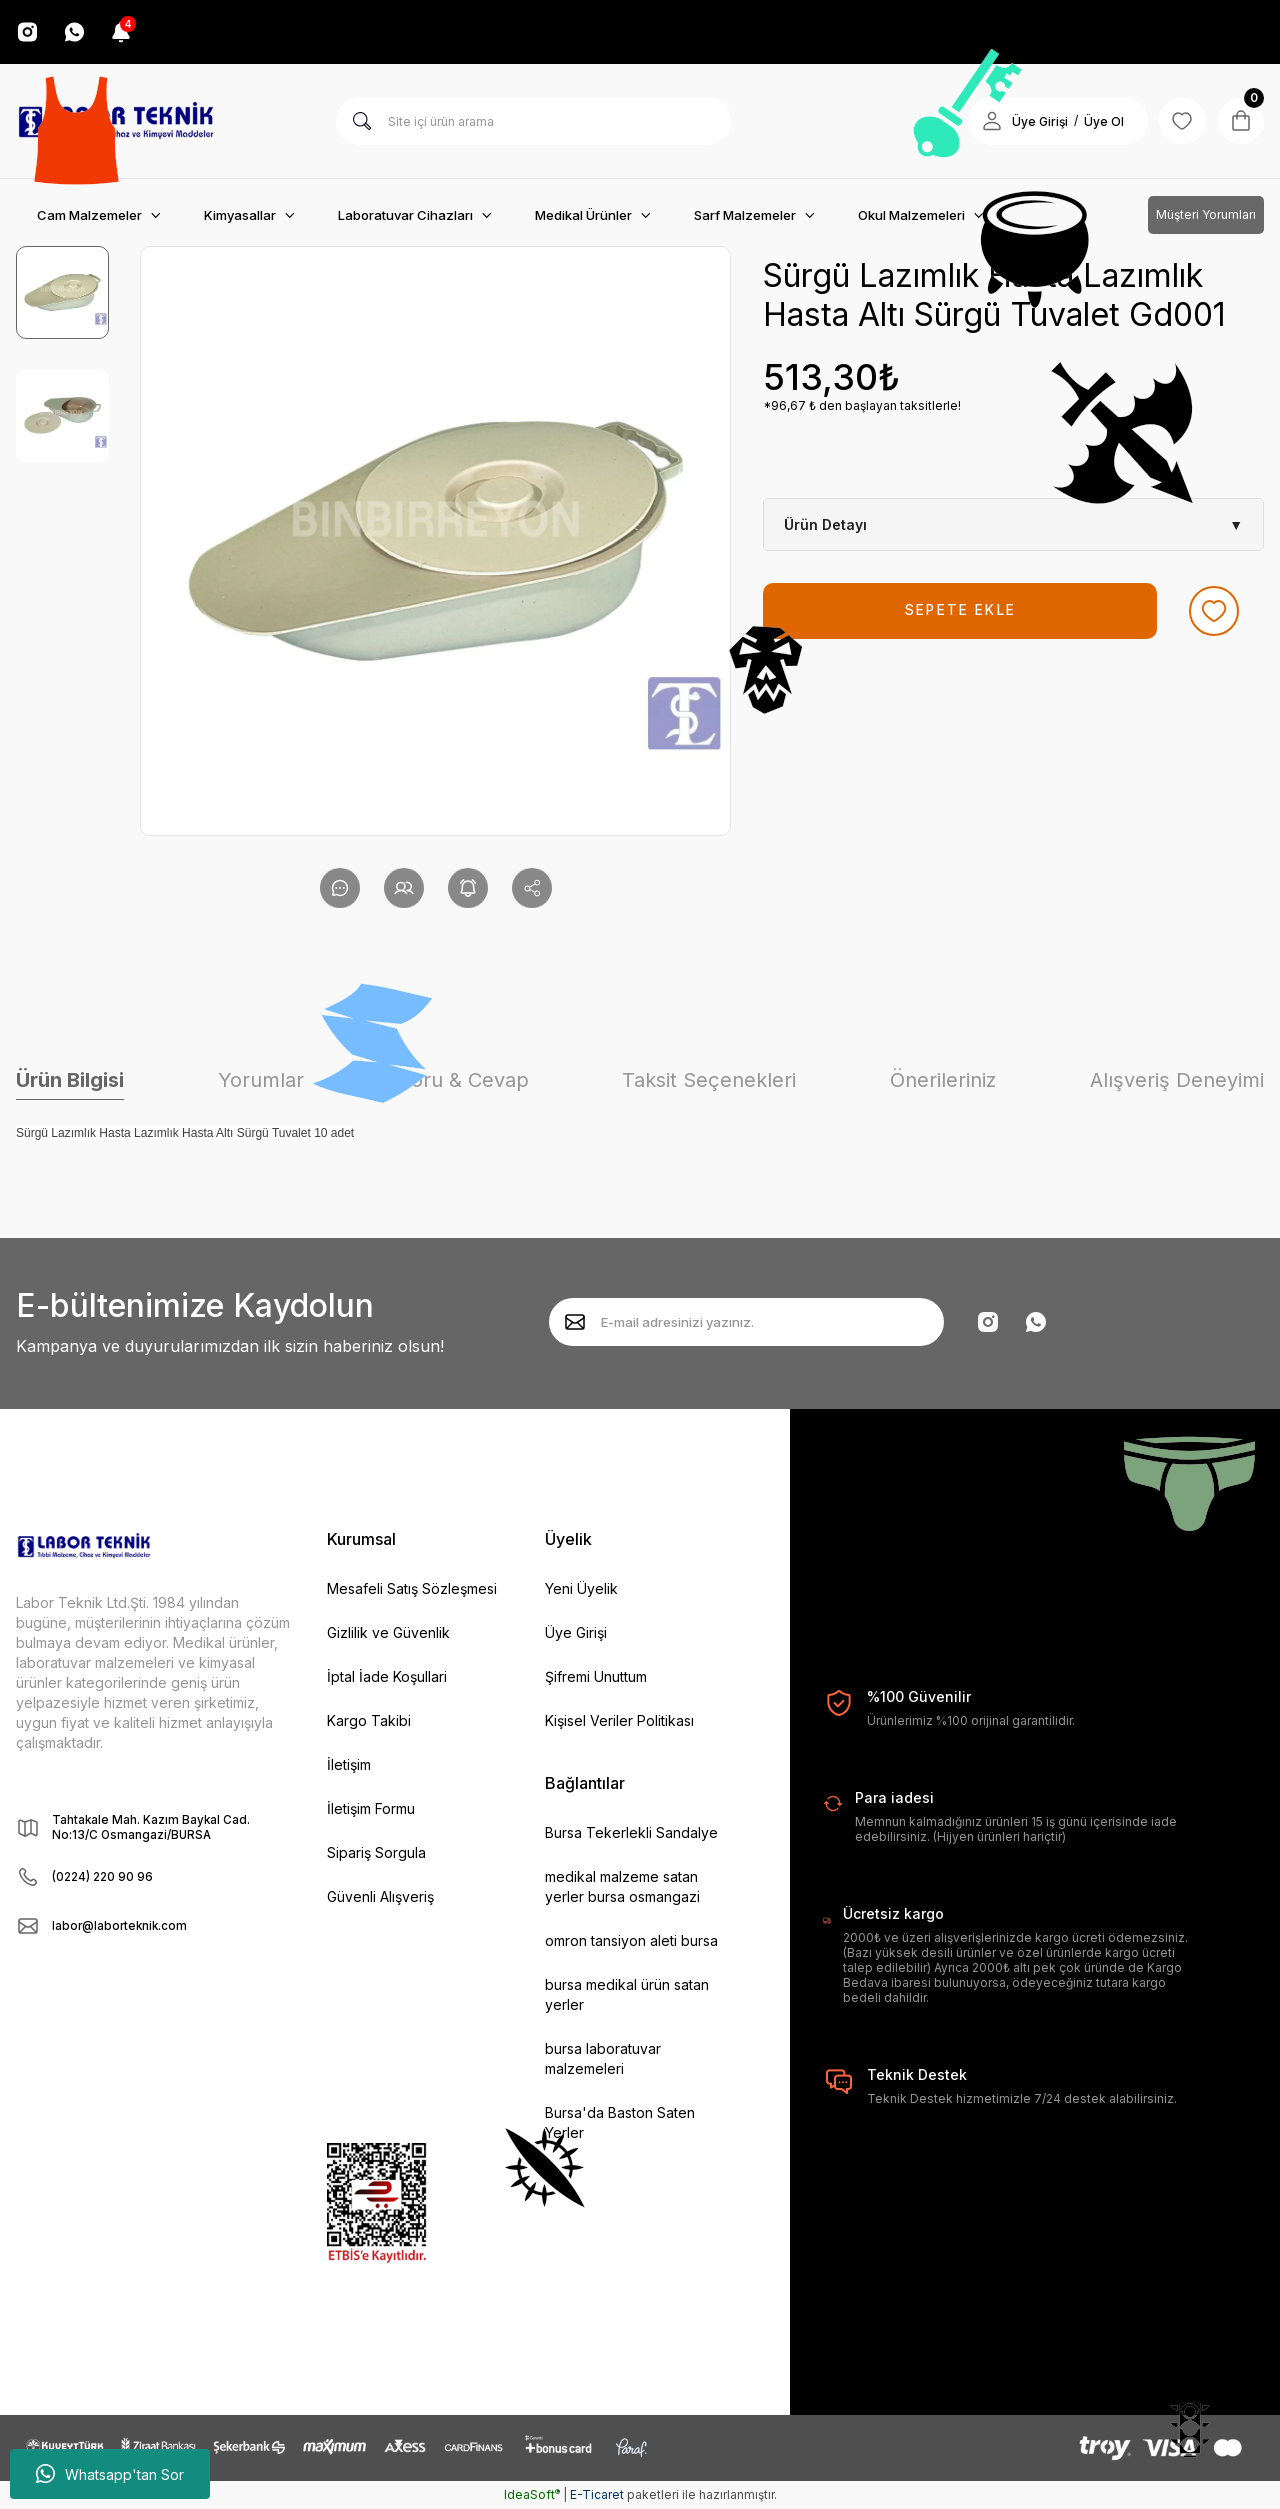 Image resolution: width=1280 pixels, height=2509 pixels. I want to click on indicates time pressure or countdown in gameplay, so click(544, 2168).